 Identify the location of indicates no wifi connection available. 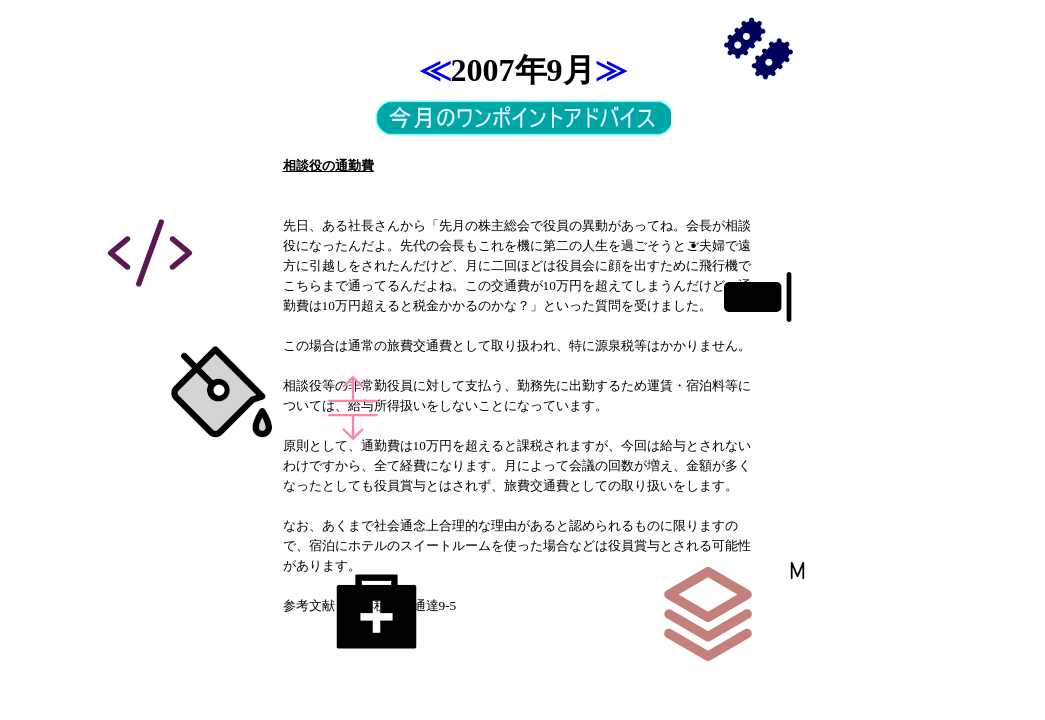
(693, 230).